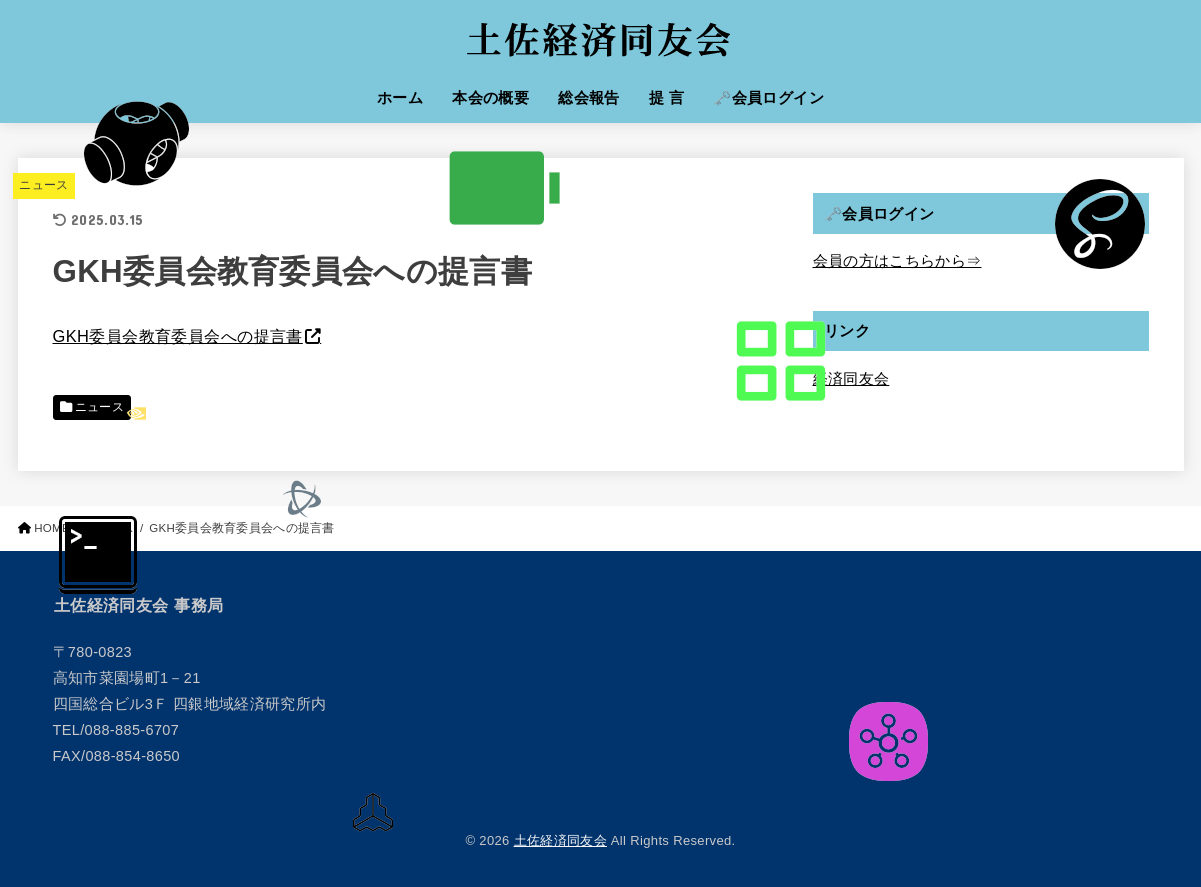 The height and width of the screenshot is (887, 1201). Describe the element at coordinates (136, 143) in the screenshot. I see `open OpenSCAD application` at that location.